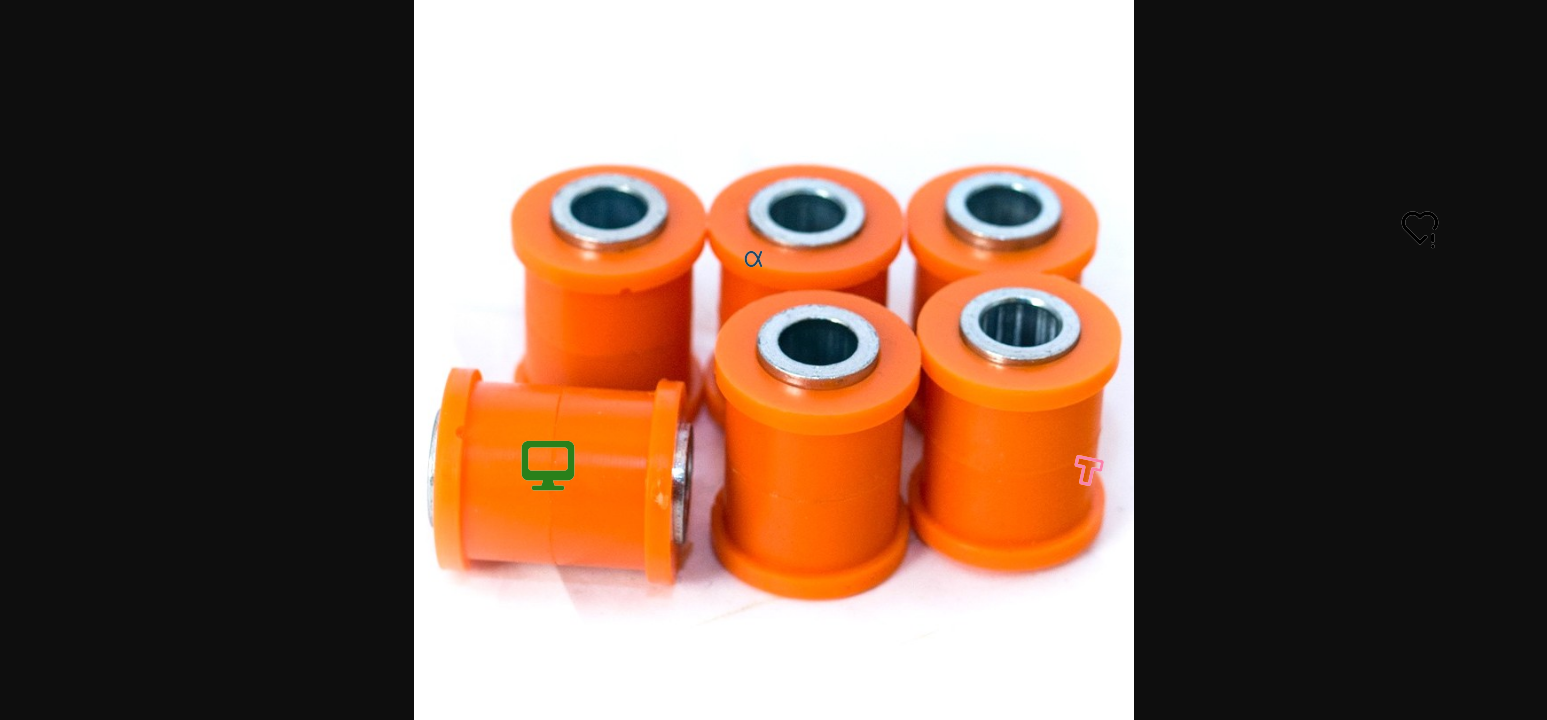  What do you see at coordinates (754, 259) in the screenshot?
I see `indicates alpha version or early release software` at bounding box center [754, 259].